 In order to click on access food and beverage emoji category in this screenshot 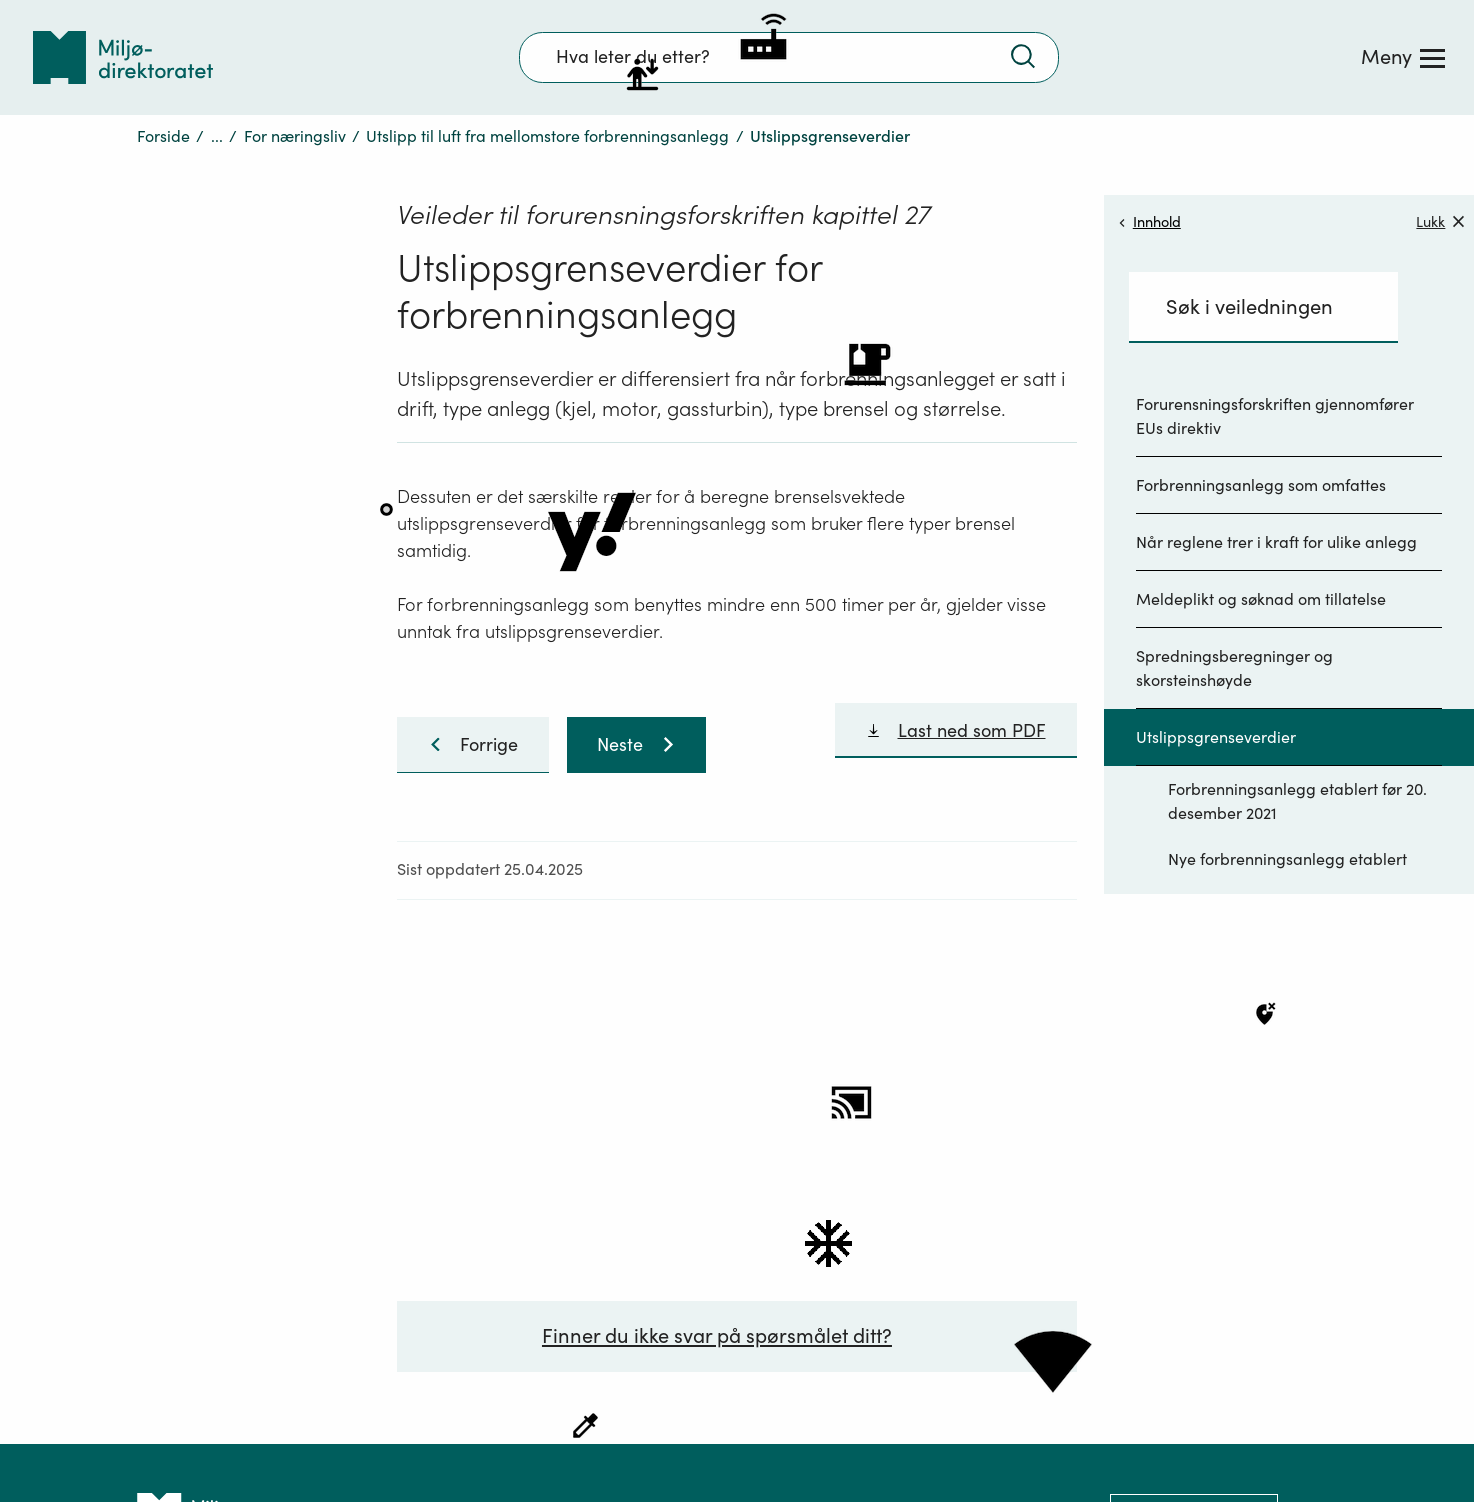, I will do `click(867, 364)`.